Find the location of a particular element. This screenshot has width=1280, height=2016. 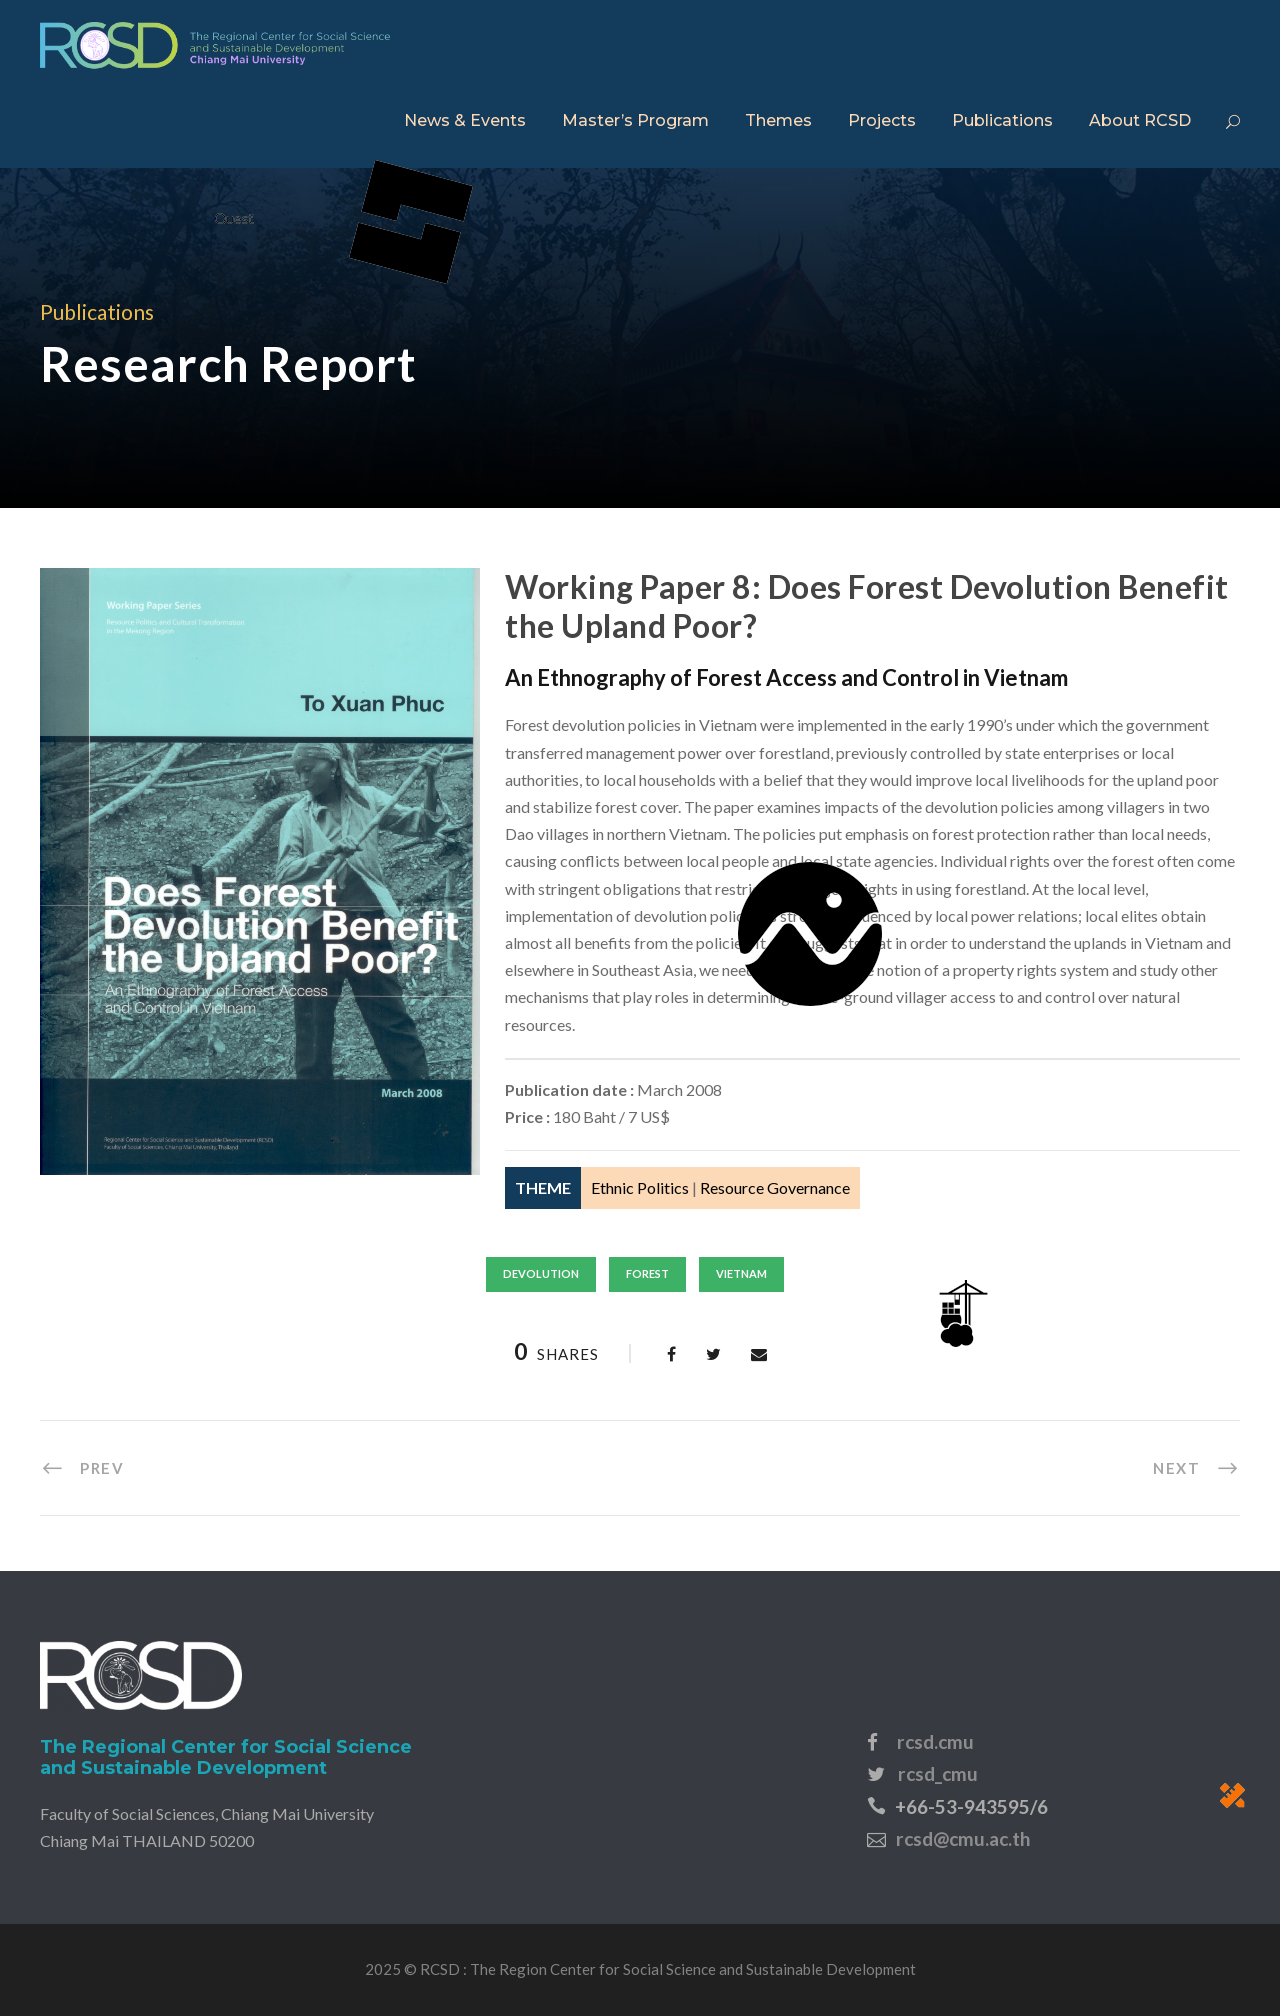

cesium platform logo is located at coordinates (810, 934).